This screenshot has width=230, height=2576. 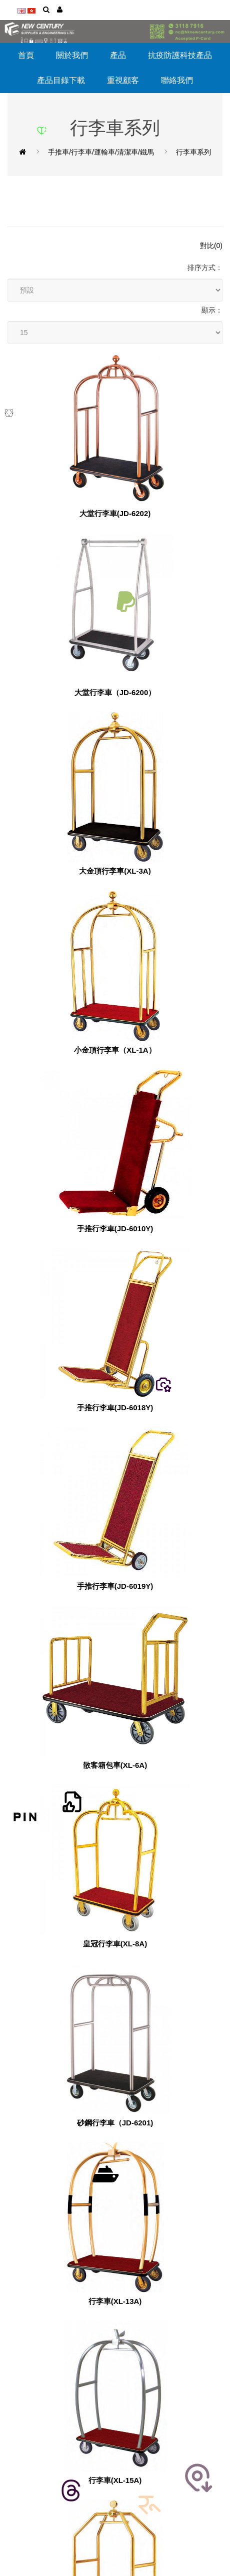 What do you see at coordinates (106, 2174) in the screenshot?
I see `select ferry as transportation mode` at bounding box center [106, 2174].